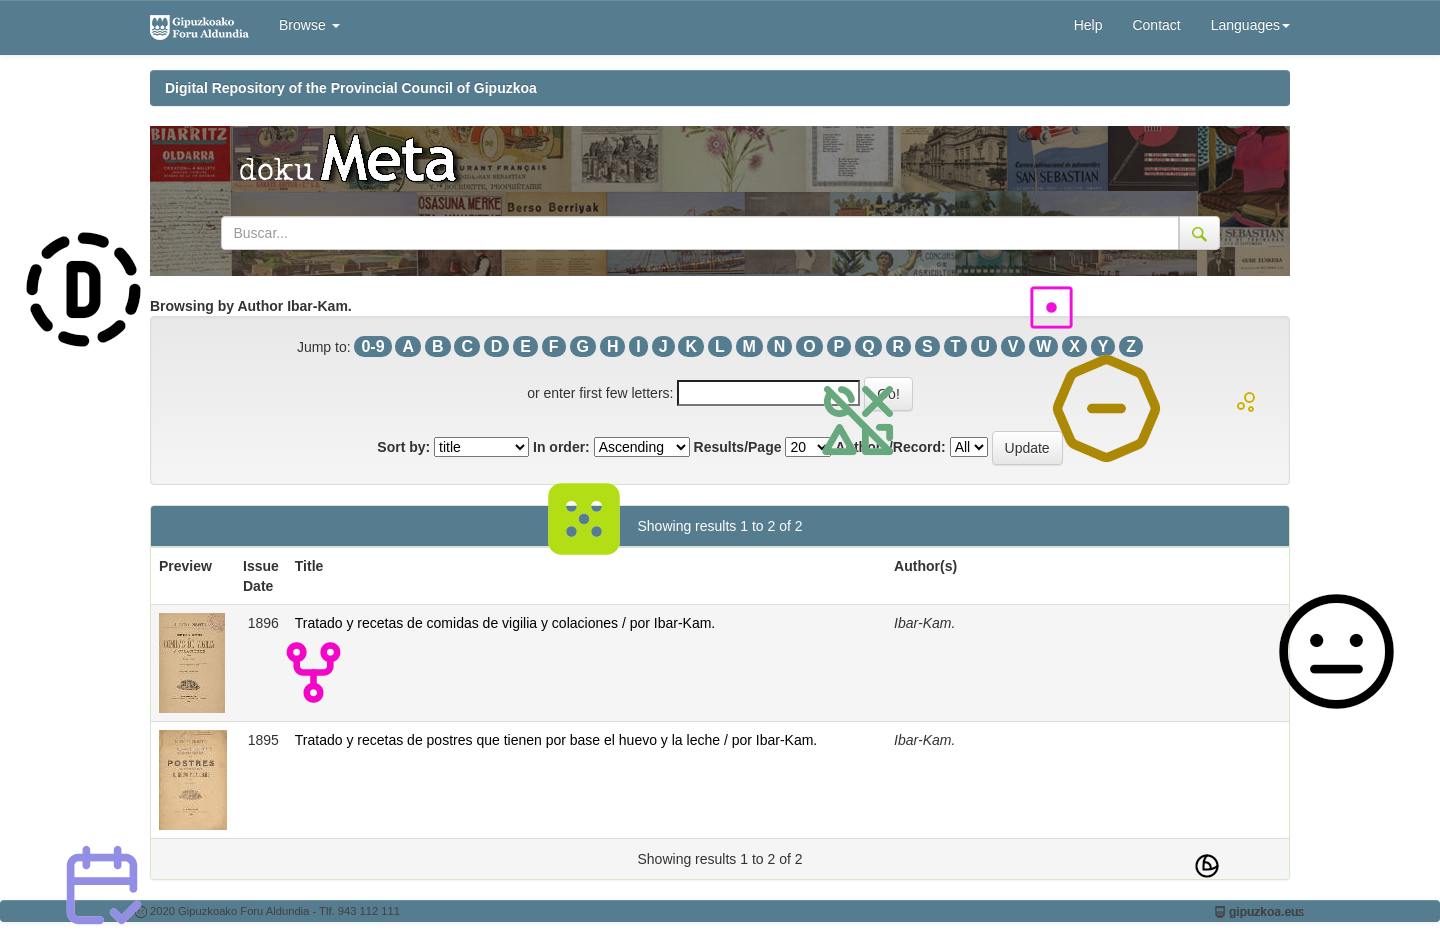 The image size is (1440, 942). What do you see at coordinates (102, 885) in the screenshot?
I see `confirm or complete a scheduled event` at bounding box center [102, 885].